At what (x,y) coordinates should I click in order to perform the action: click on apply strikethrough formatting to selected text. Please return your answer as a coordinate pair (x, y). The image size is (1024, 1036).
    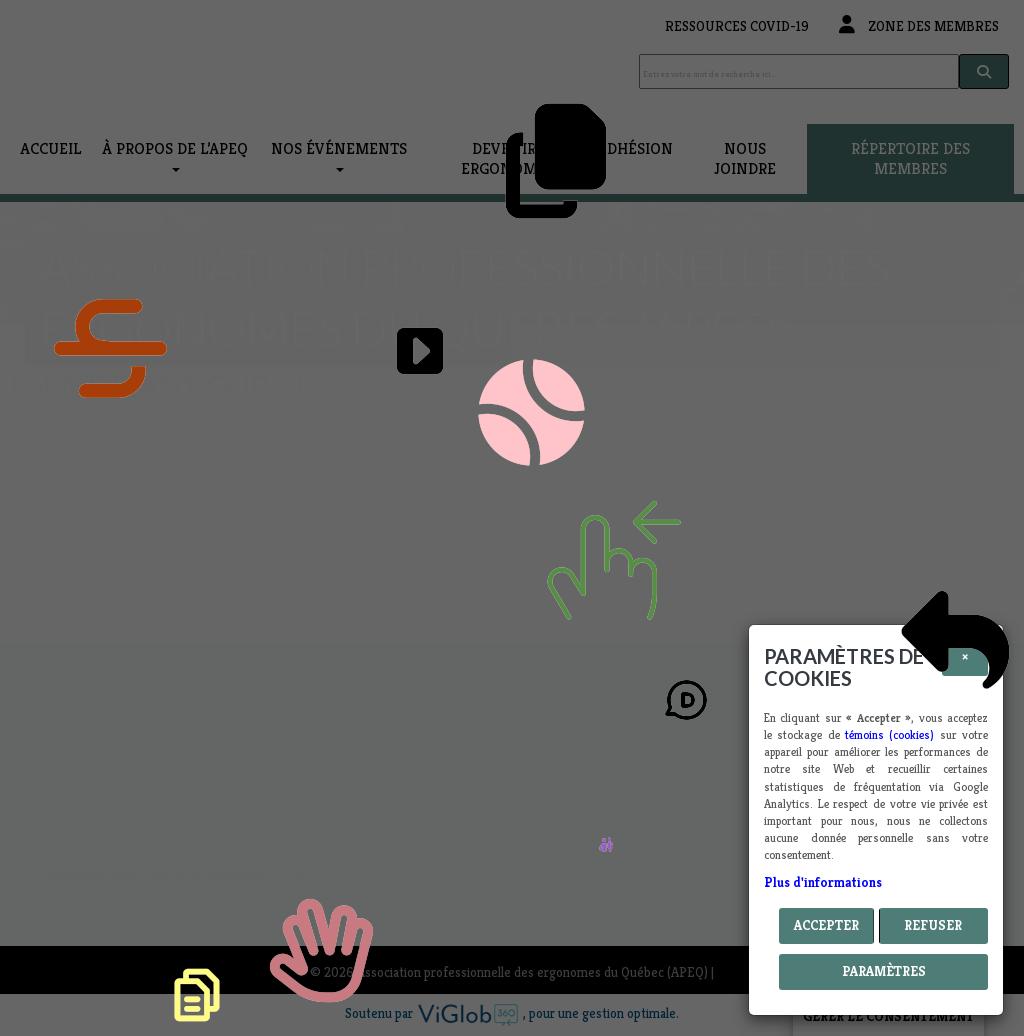
    Looking at the image, I should click on (110, 348).